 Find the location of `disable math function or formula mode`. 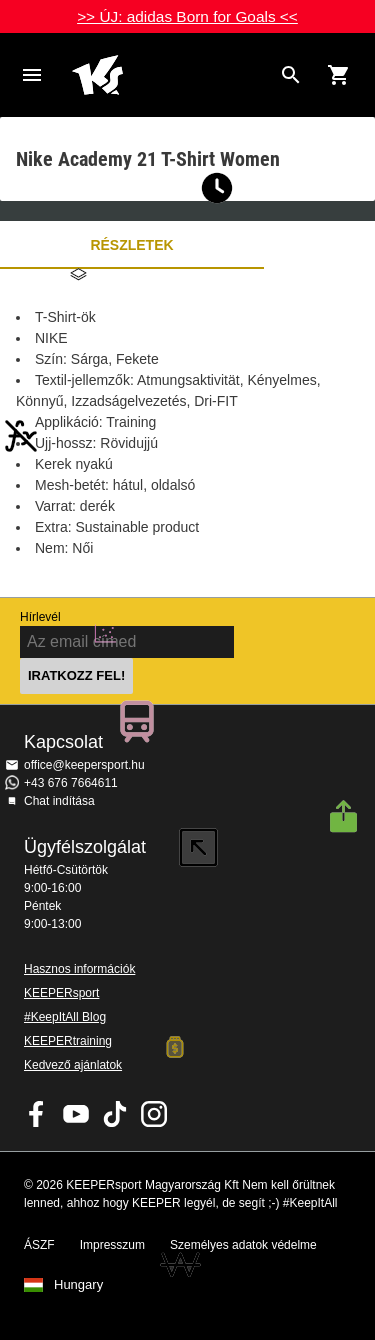

disable math function or formula mode is located at coordinates (21, 436).